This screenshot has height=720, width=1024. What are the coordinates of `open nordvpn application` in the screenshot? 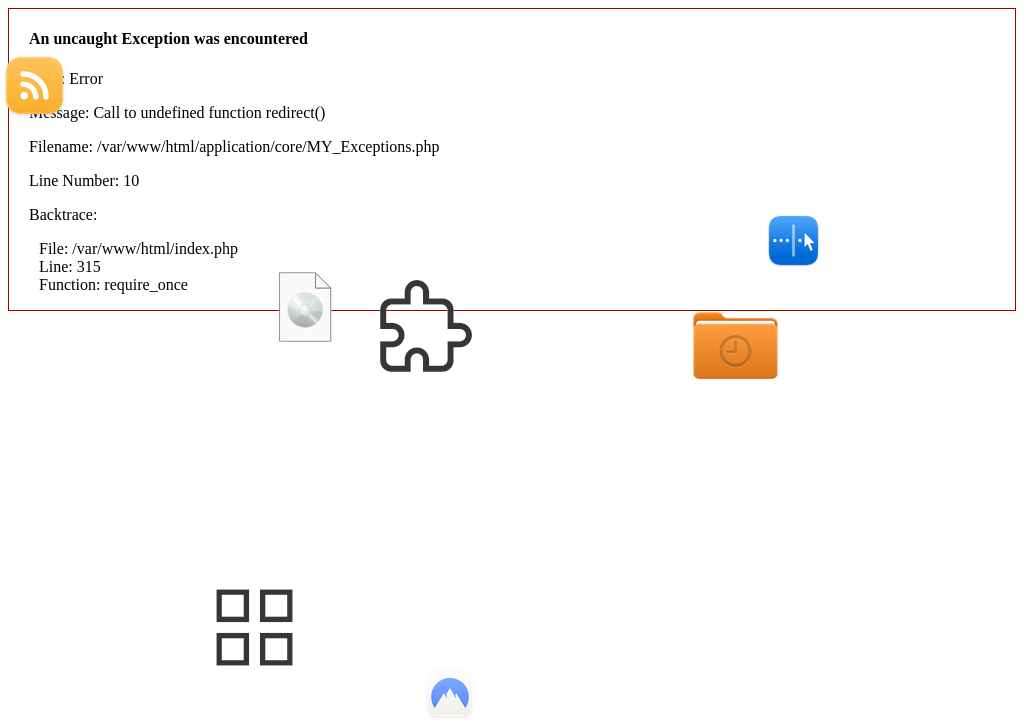 It's located at (450, 693).